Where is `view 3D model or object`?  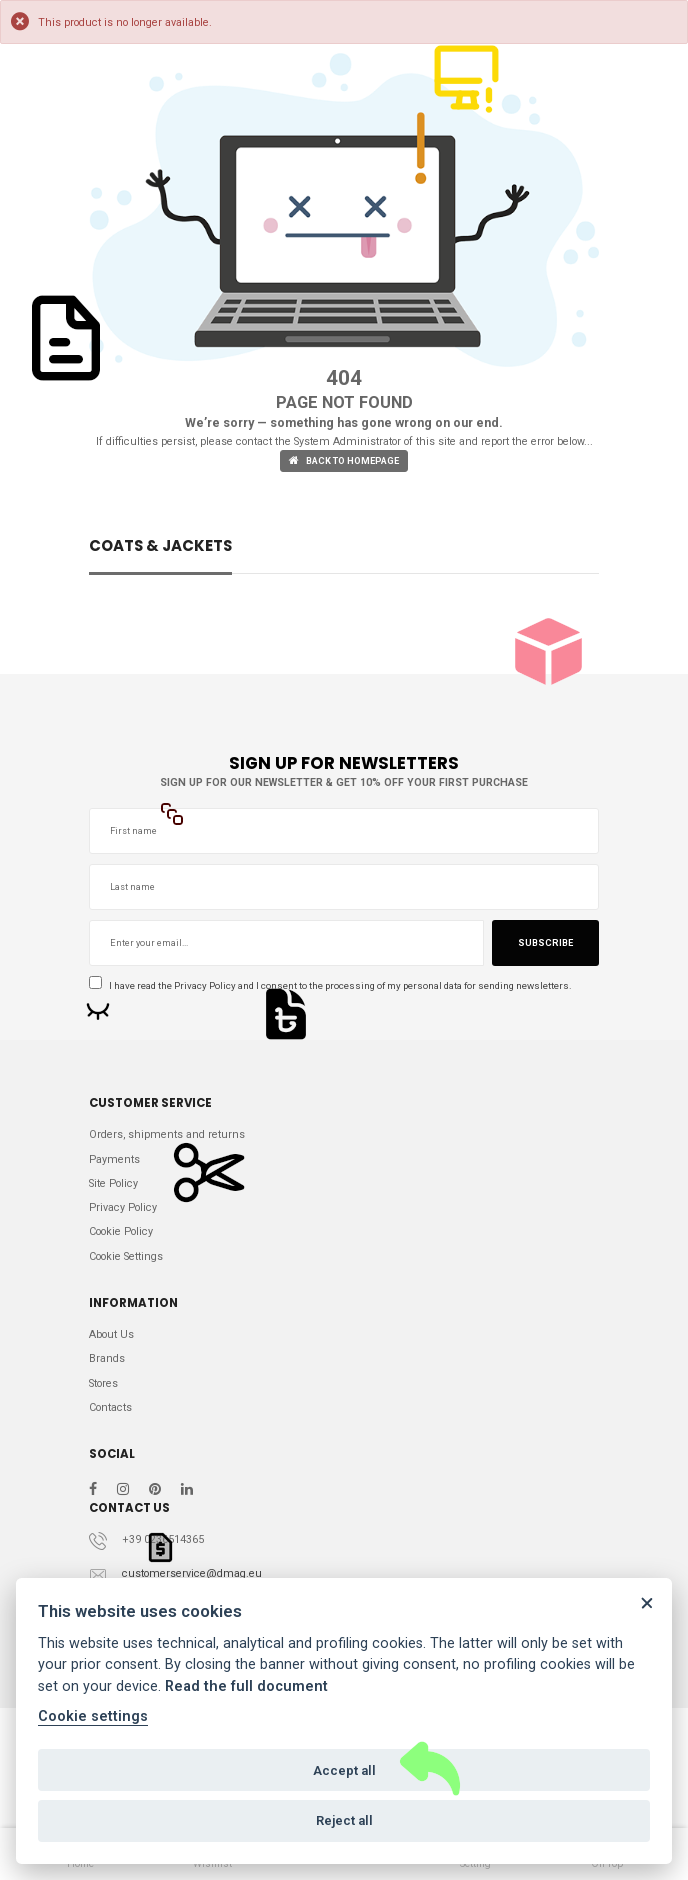
view 3D model or object is located at coordinates (548, 651).